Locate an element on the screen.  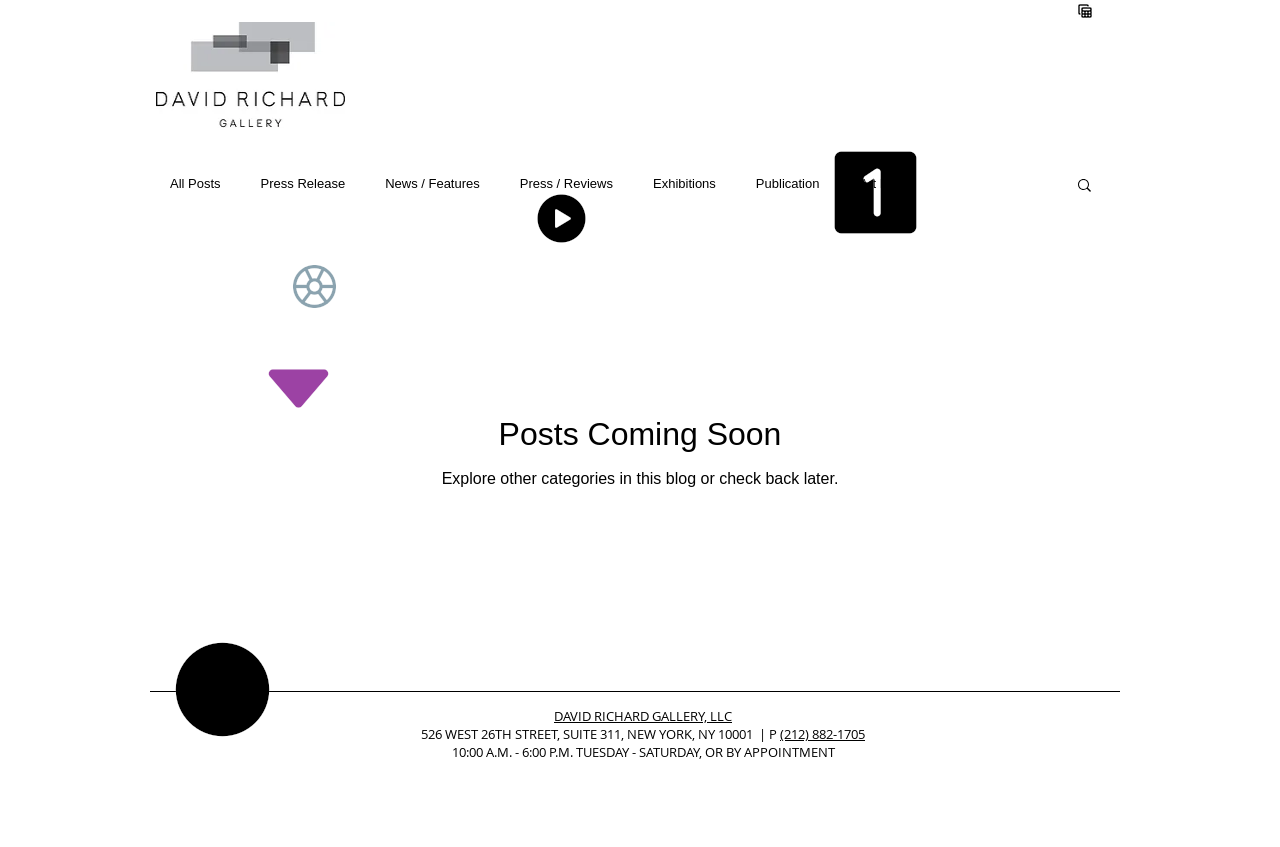
play media or video content is located at coordinates (561, 218).